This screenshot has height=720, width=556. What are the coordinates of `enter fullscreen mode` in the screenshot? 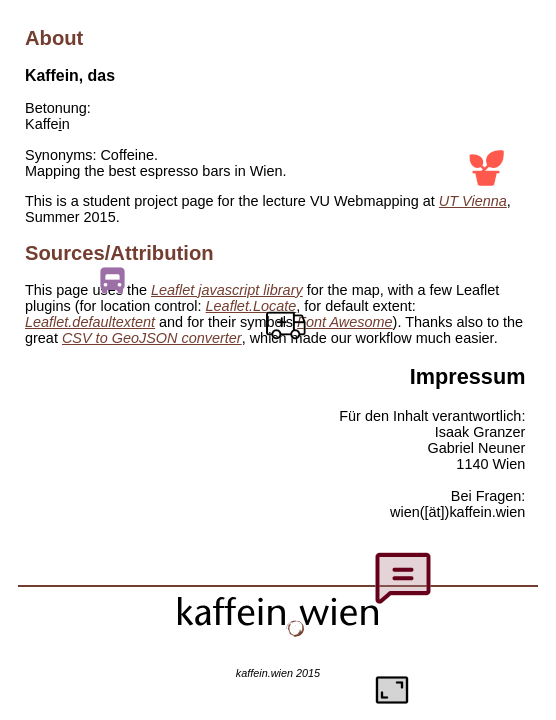 It's located at (392, 690).